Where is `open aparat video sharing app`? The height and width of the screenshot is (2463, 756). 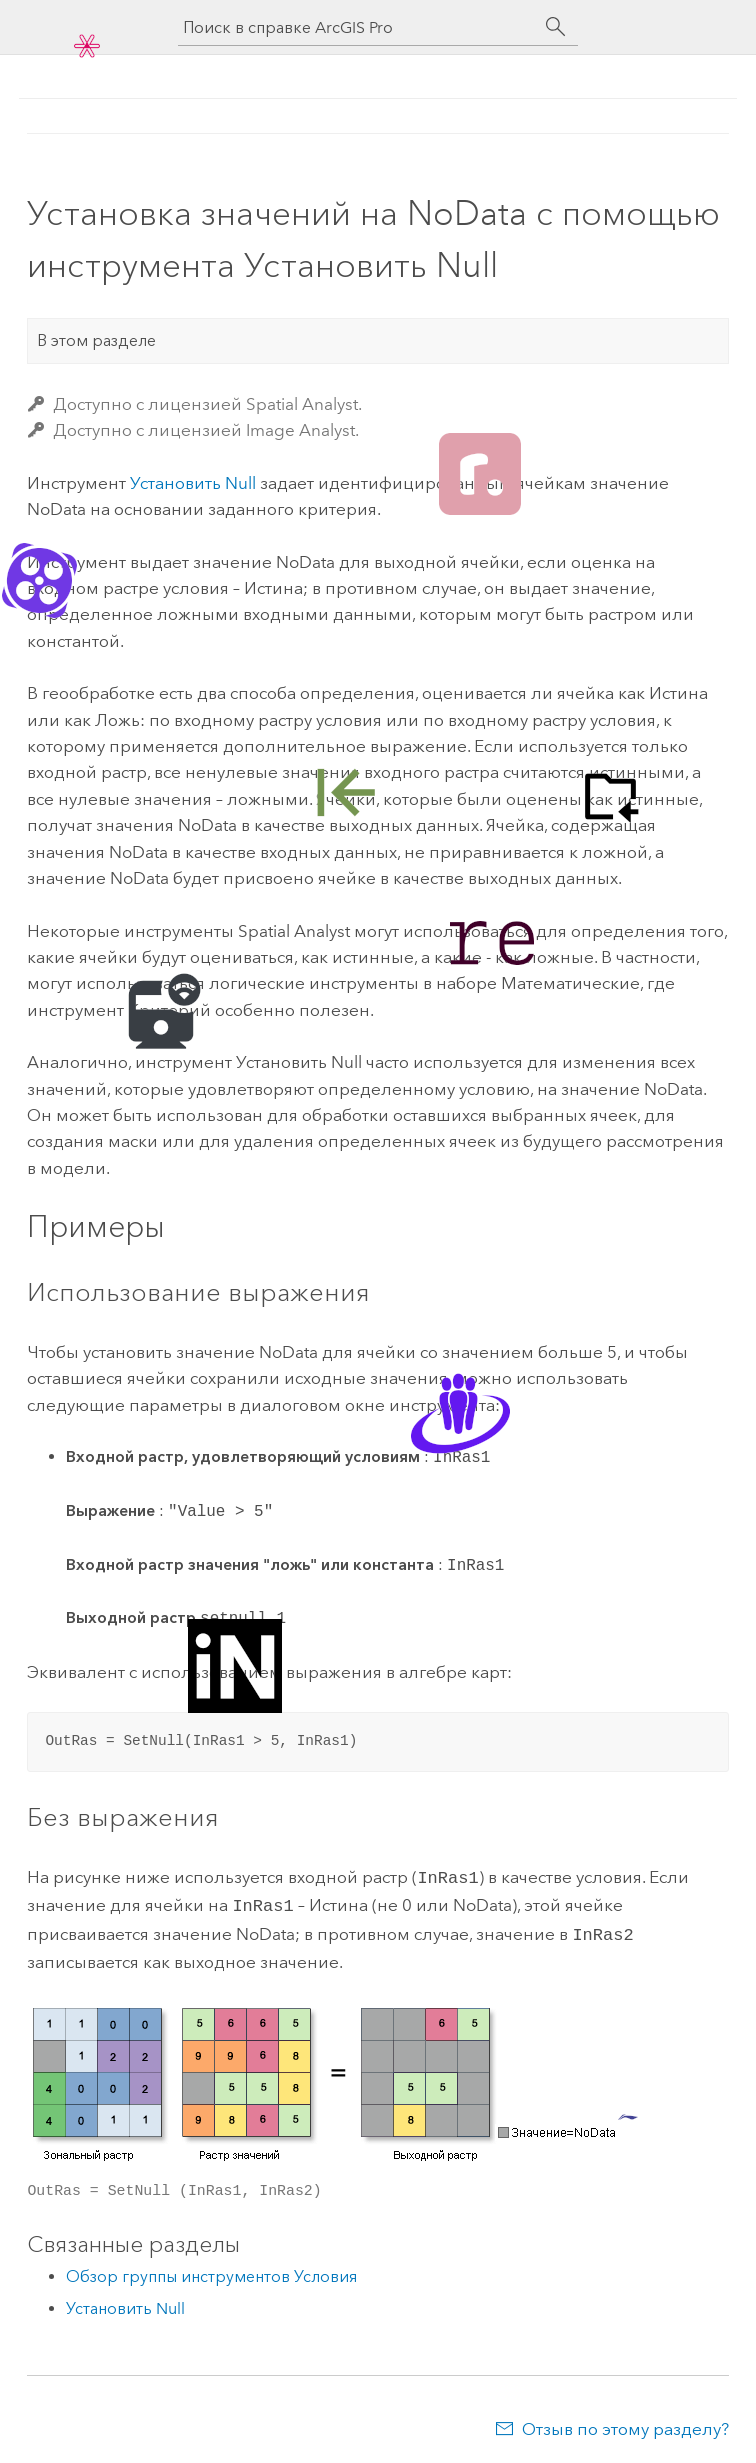 open aparat video sharing app is located at coordinates (39, 580).